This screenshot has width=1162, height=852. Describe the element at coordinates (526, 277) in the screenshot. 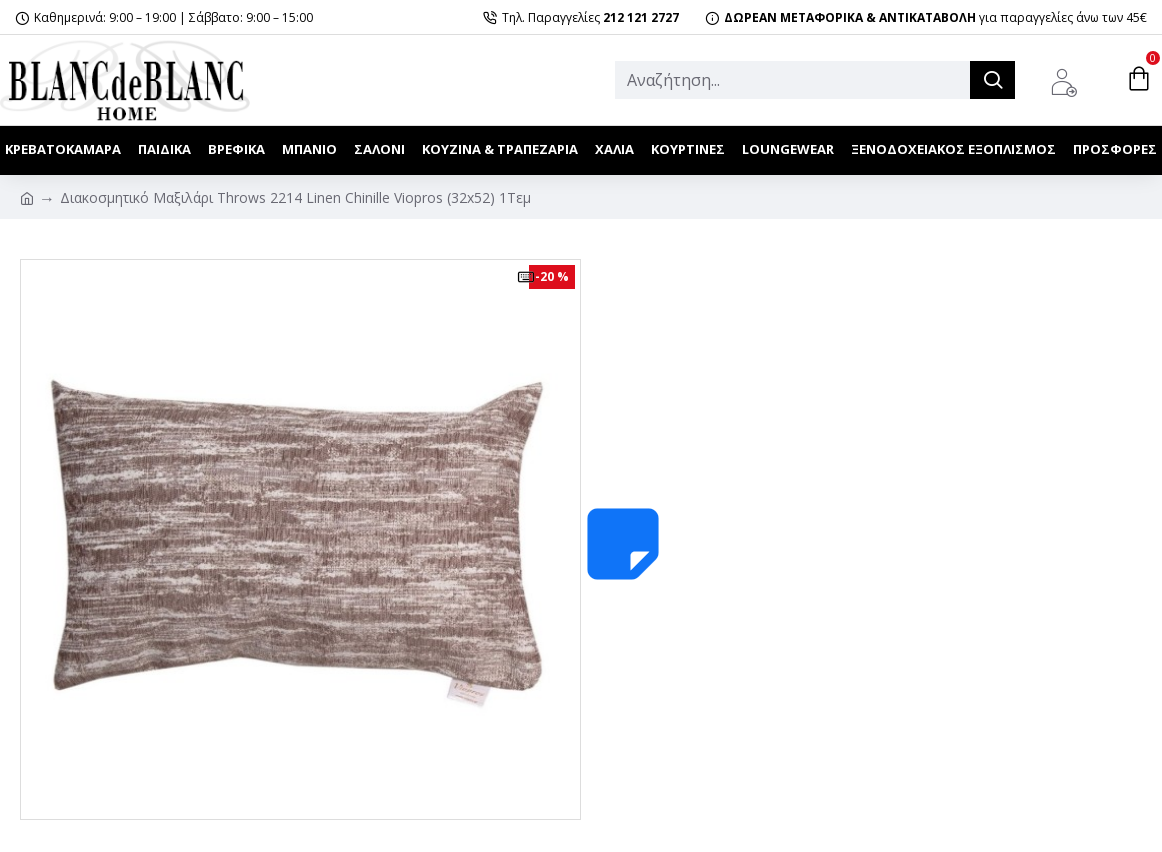

I see `open the on-screen keyboard` at that location.